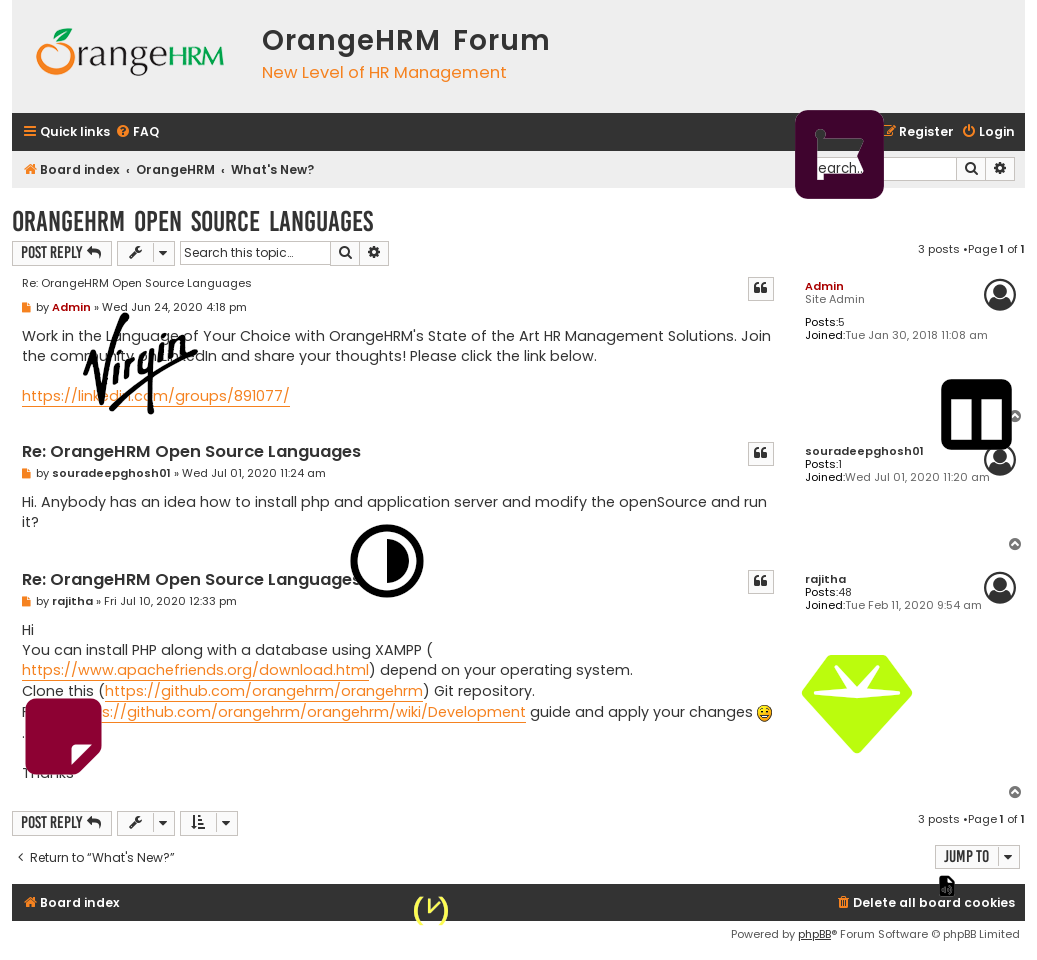 This screenshot has width=1037, height=960. What do you see at coordinates (140, 363) in the screenshot?
I see `virgin group company logo` at bounding box center [140, 363].